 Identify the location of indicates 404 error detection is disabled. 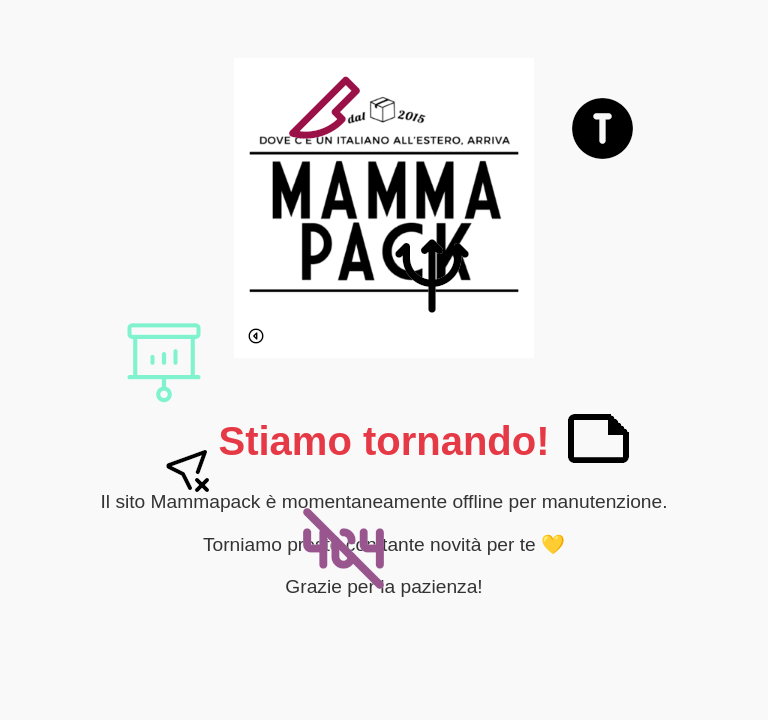
(343, 548).